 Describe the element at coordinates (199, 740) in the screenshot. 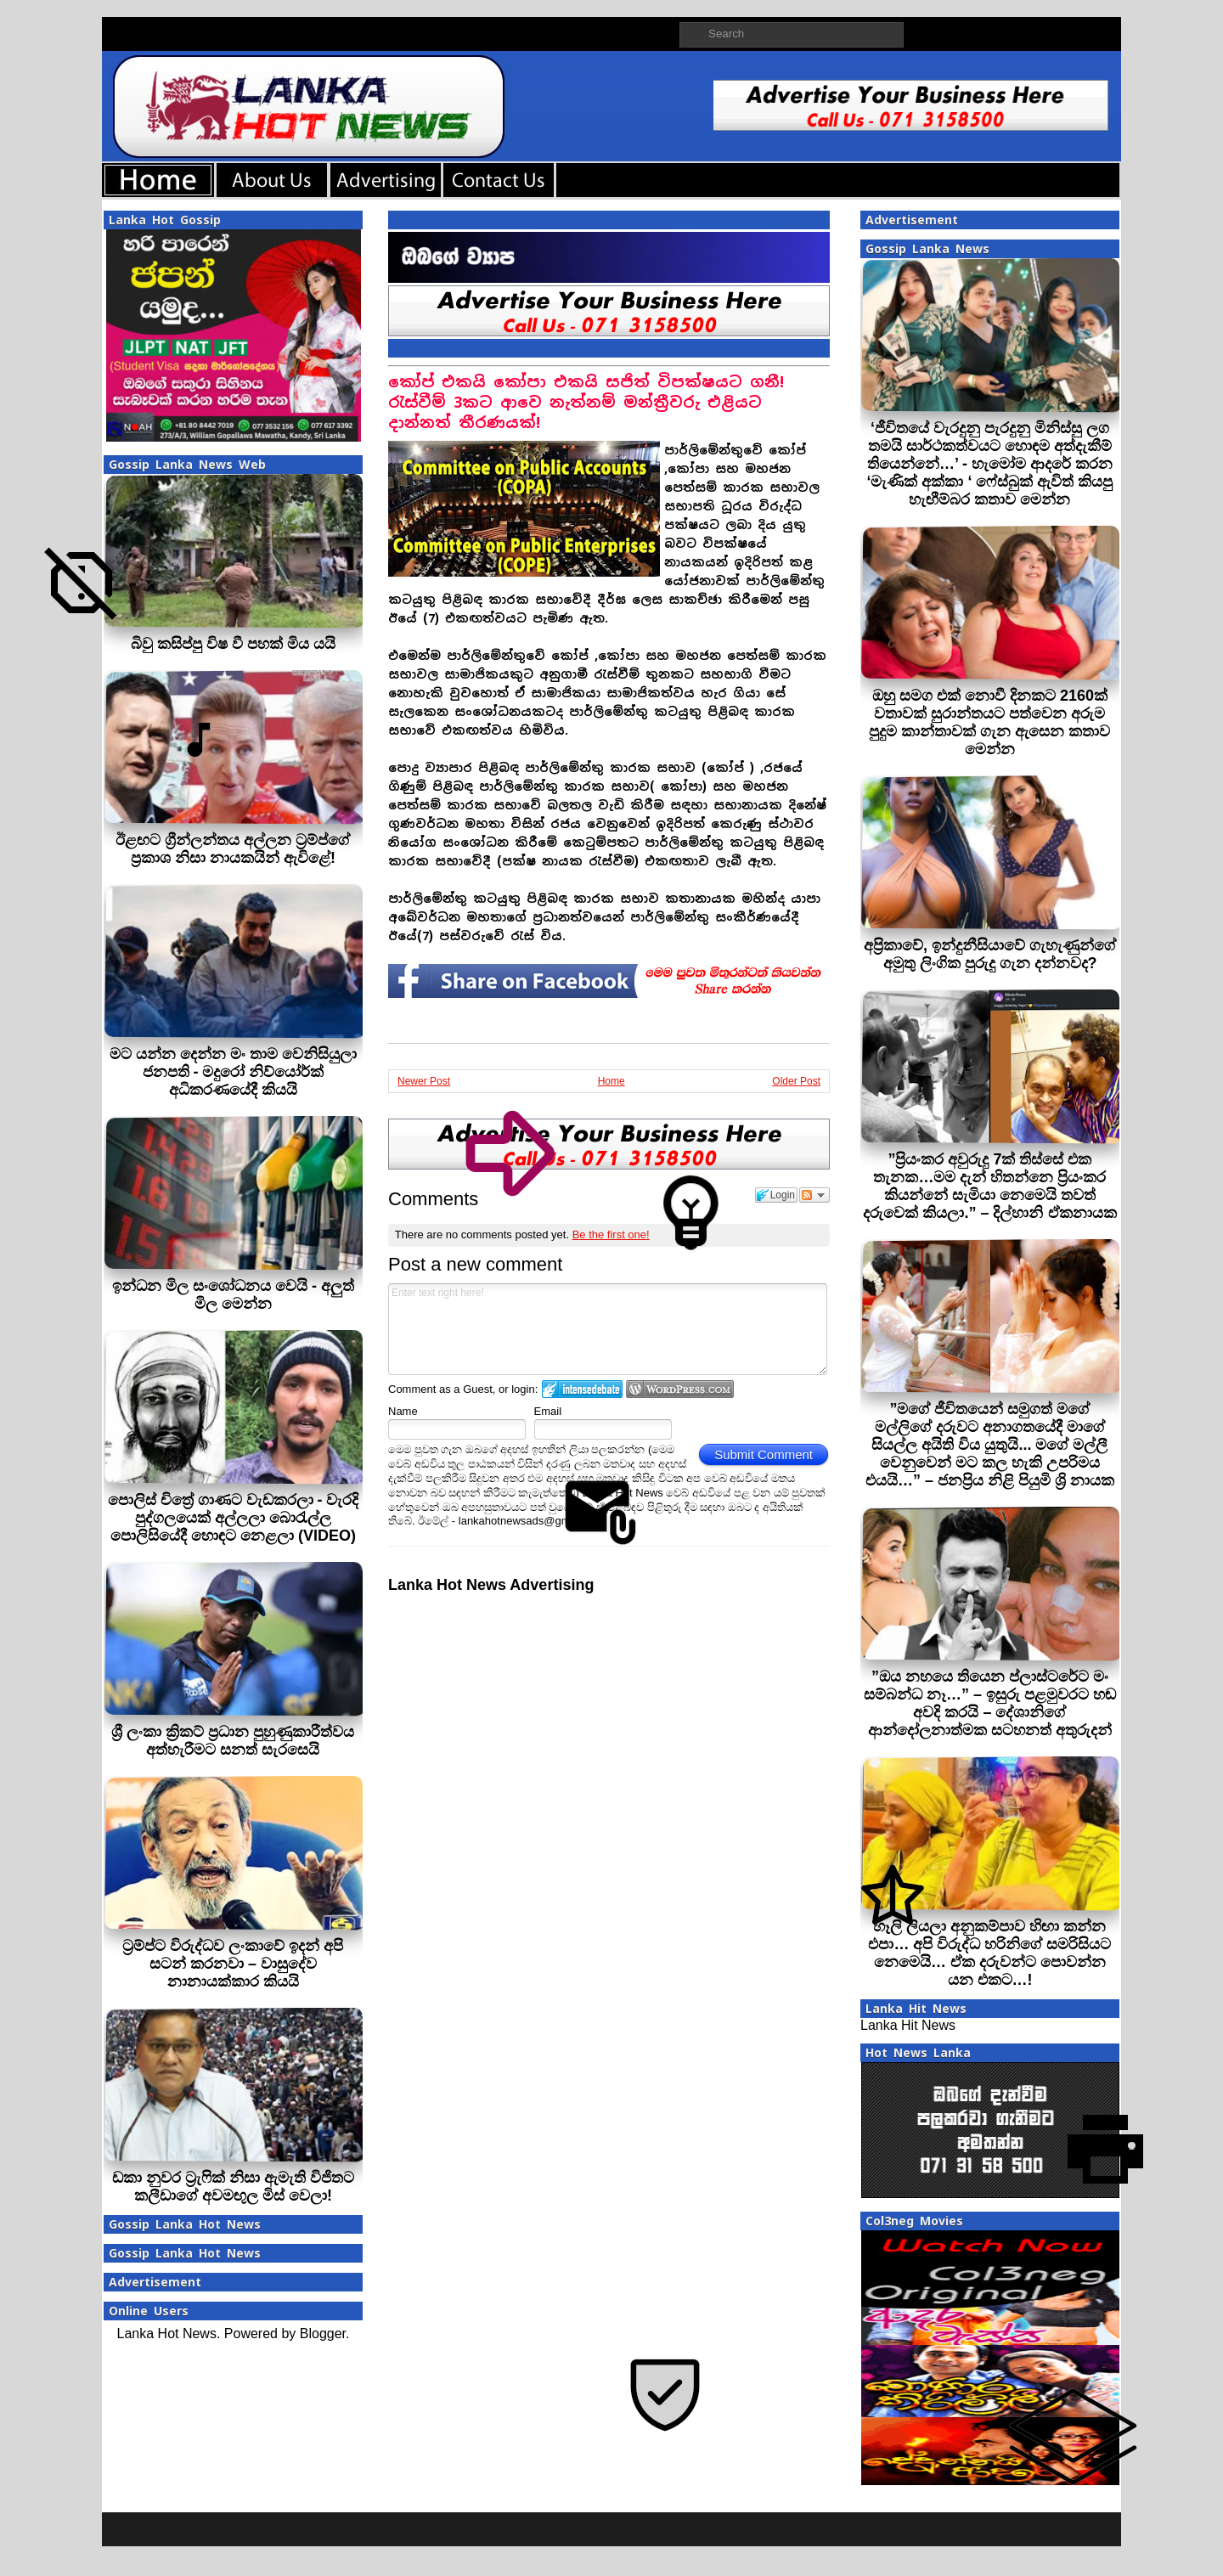

I see `play or access audio content` at that location.